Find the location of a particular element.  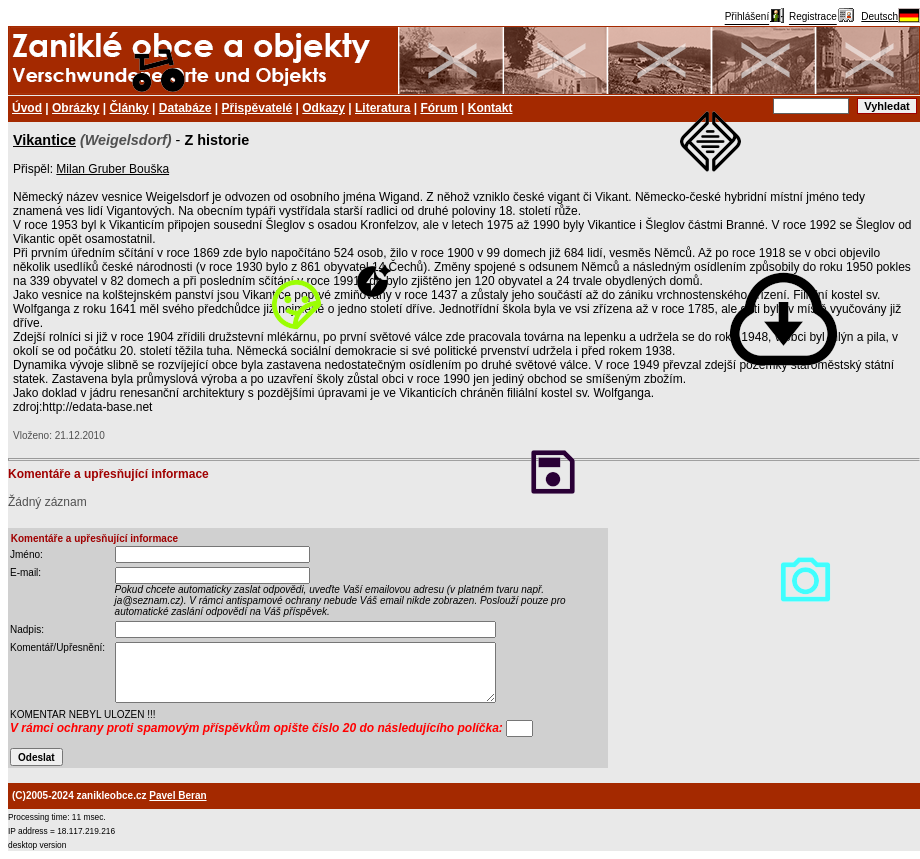

AI-powered DVD or media processing is located at coordinates (372, 281).